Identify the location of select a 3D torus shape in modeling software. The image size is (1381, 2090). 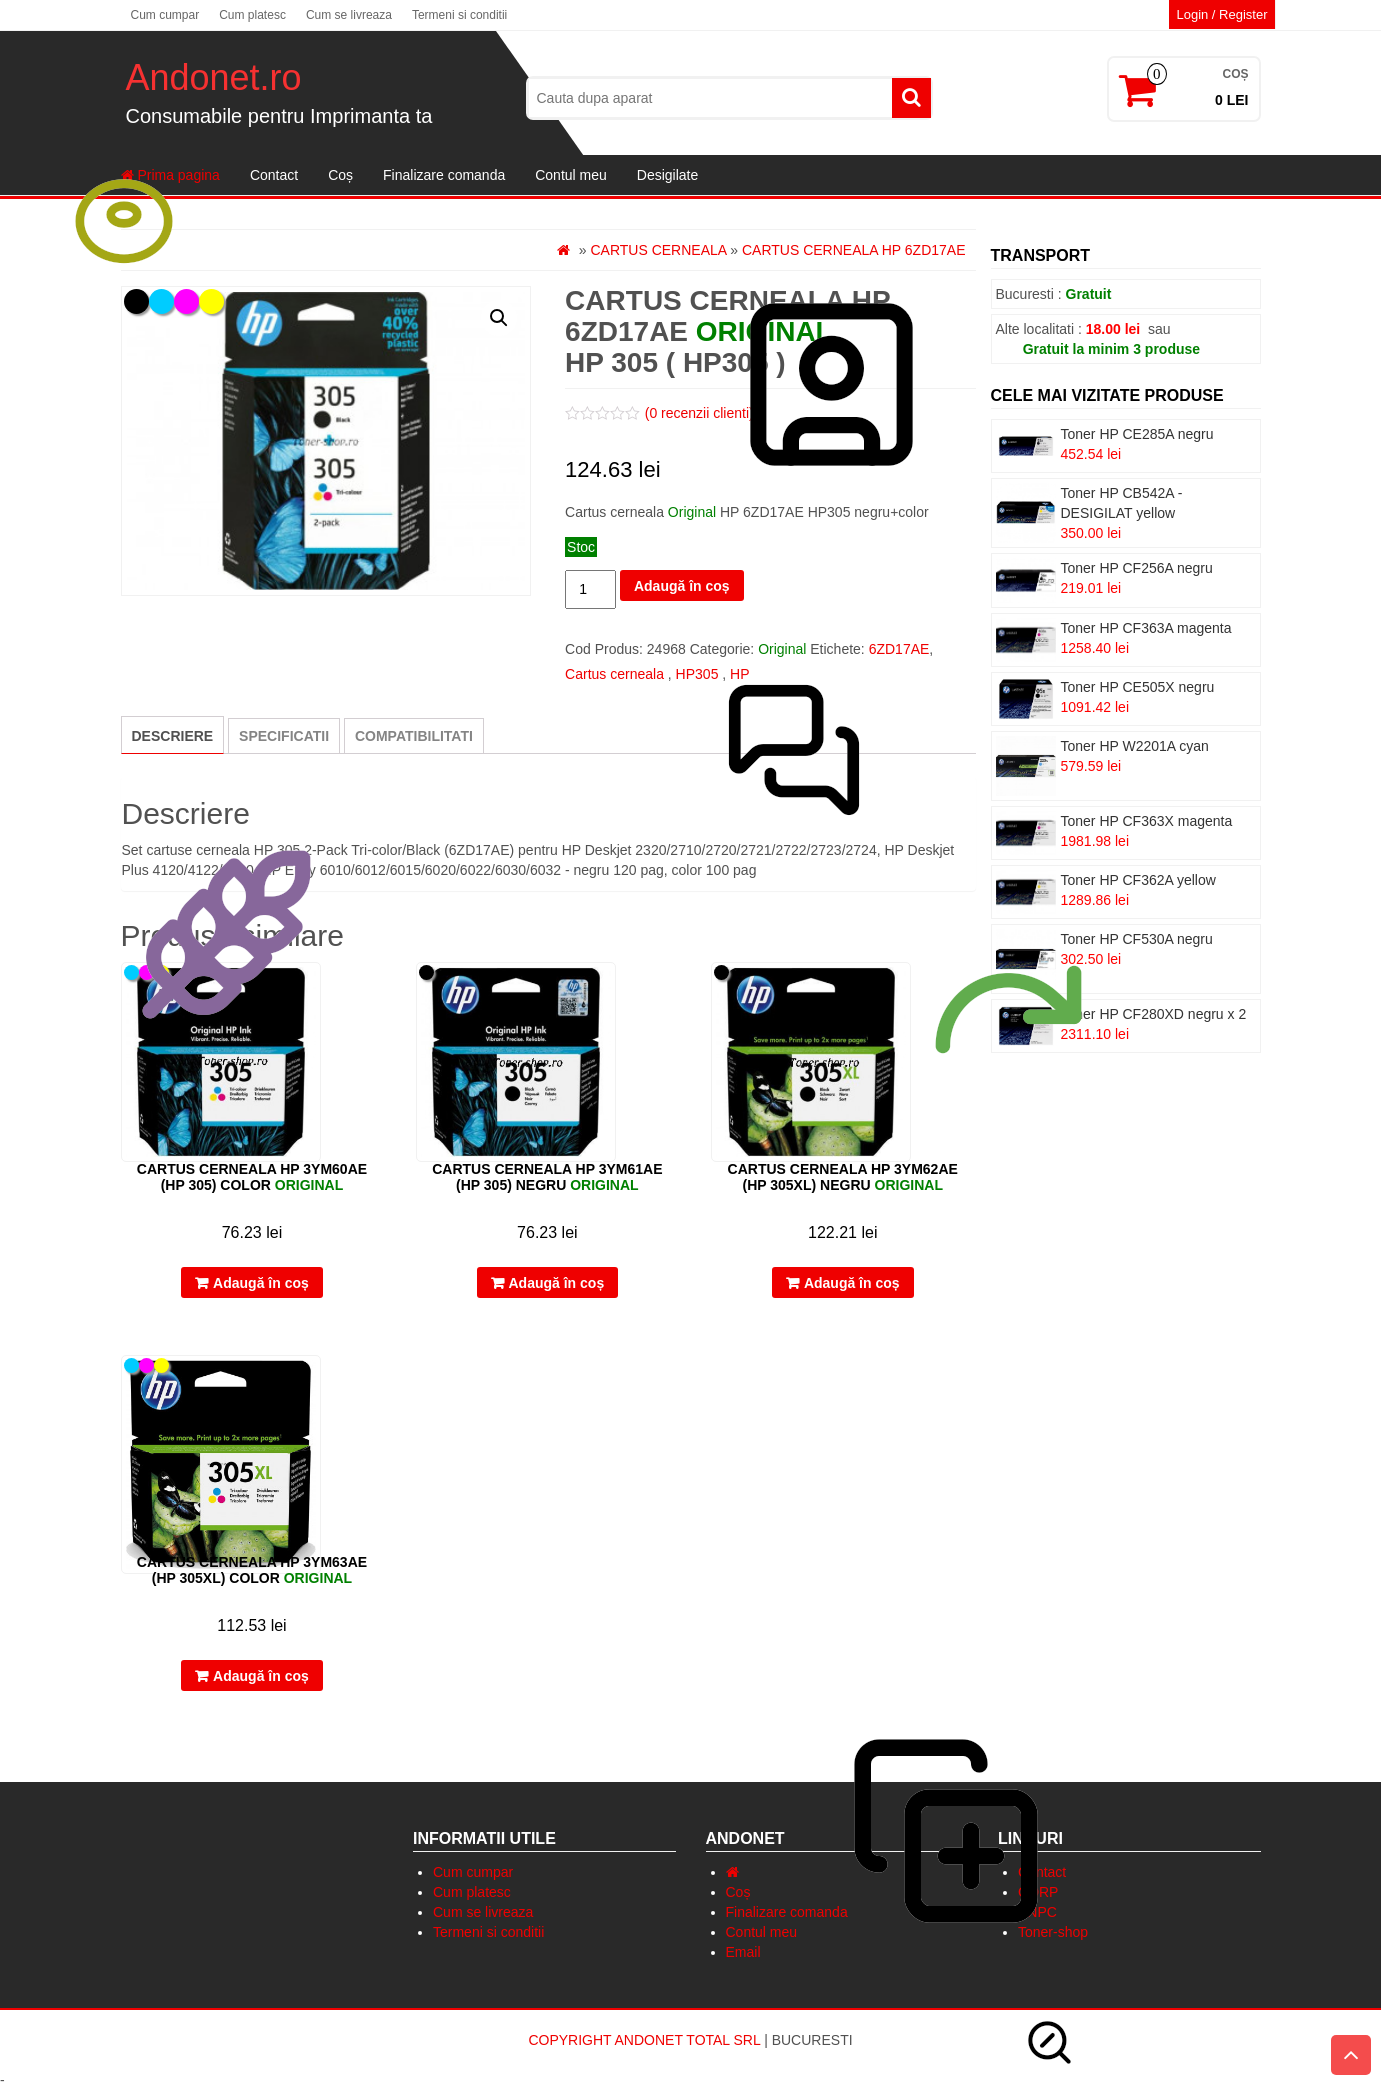
(124, 219).